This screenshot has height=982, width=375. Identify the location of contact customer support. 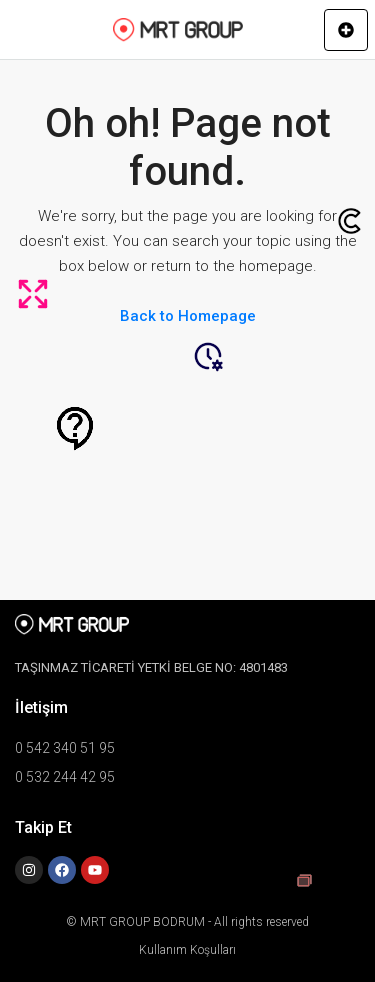
(76, 428).